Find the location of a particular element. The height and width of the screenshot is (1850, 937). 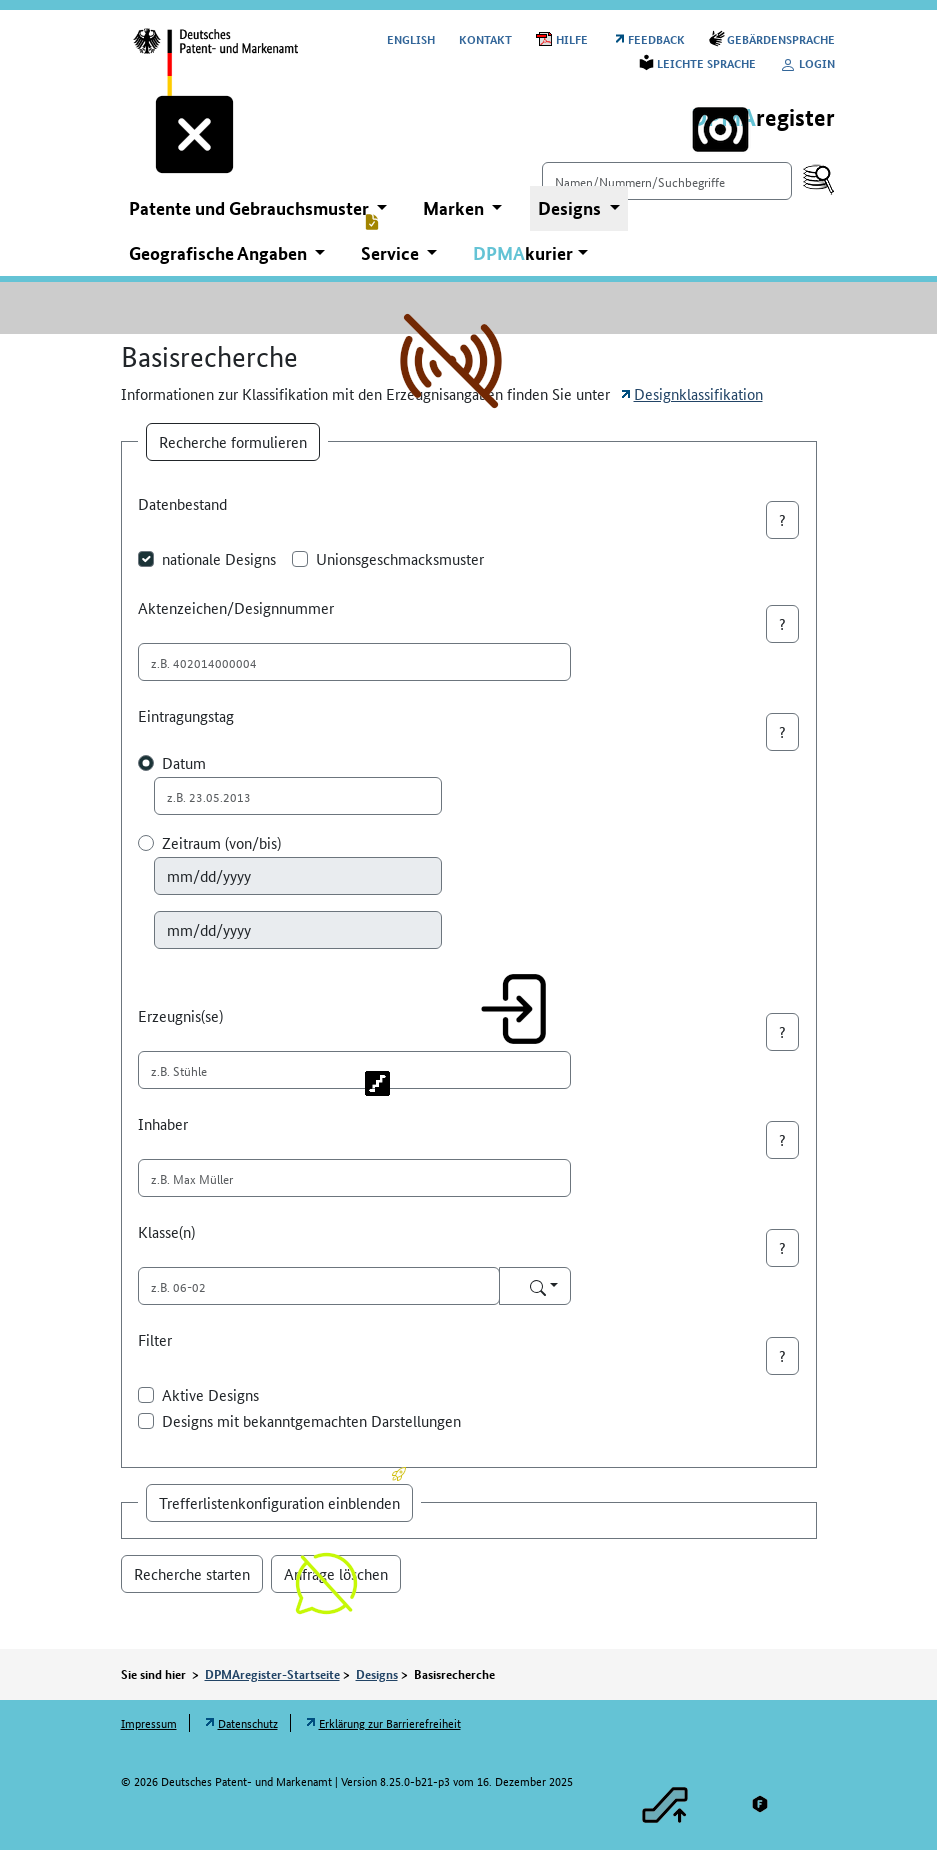

indicates a file or item starting with the letter F is located at coordinates (760, 1804).